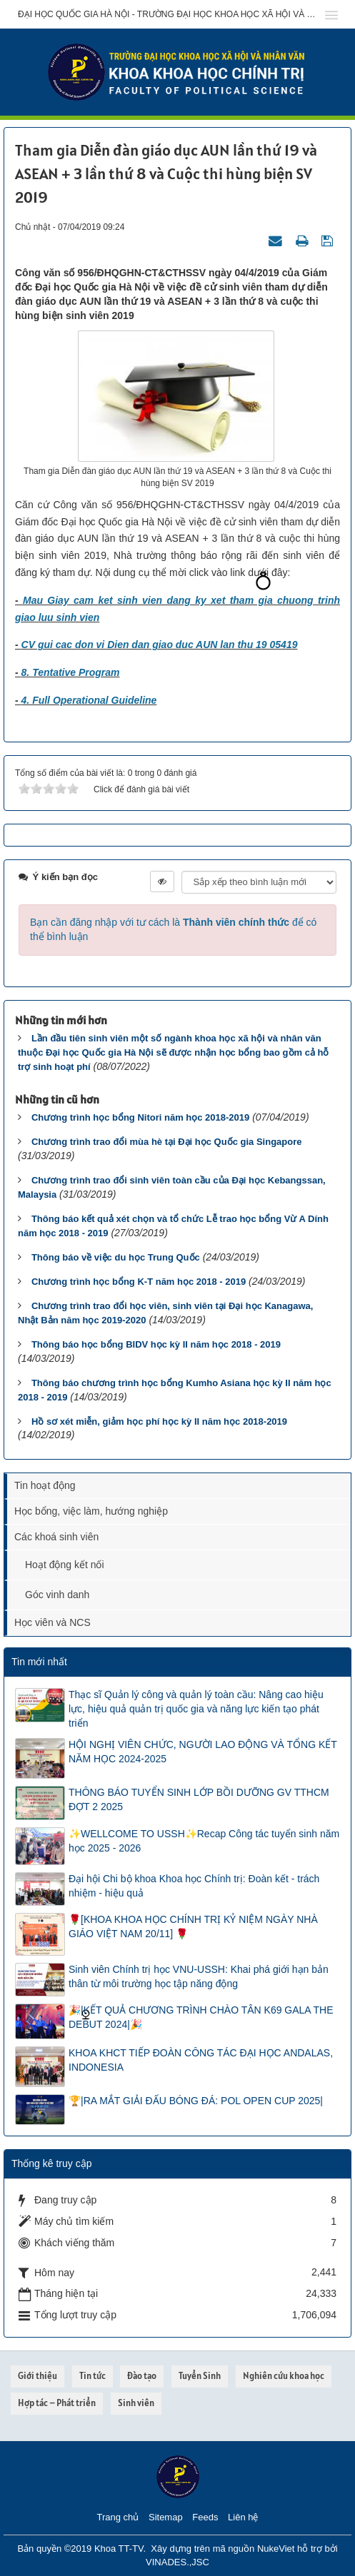 The width and height of the screenshot is (355, 2576). What do you see at coordinates (86, 2014) in the screenshot?
I see `set a search radius around a location` at bounding box center [86, 2014].